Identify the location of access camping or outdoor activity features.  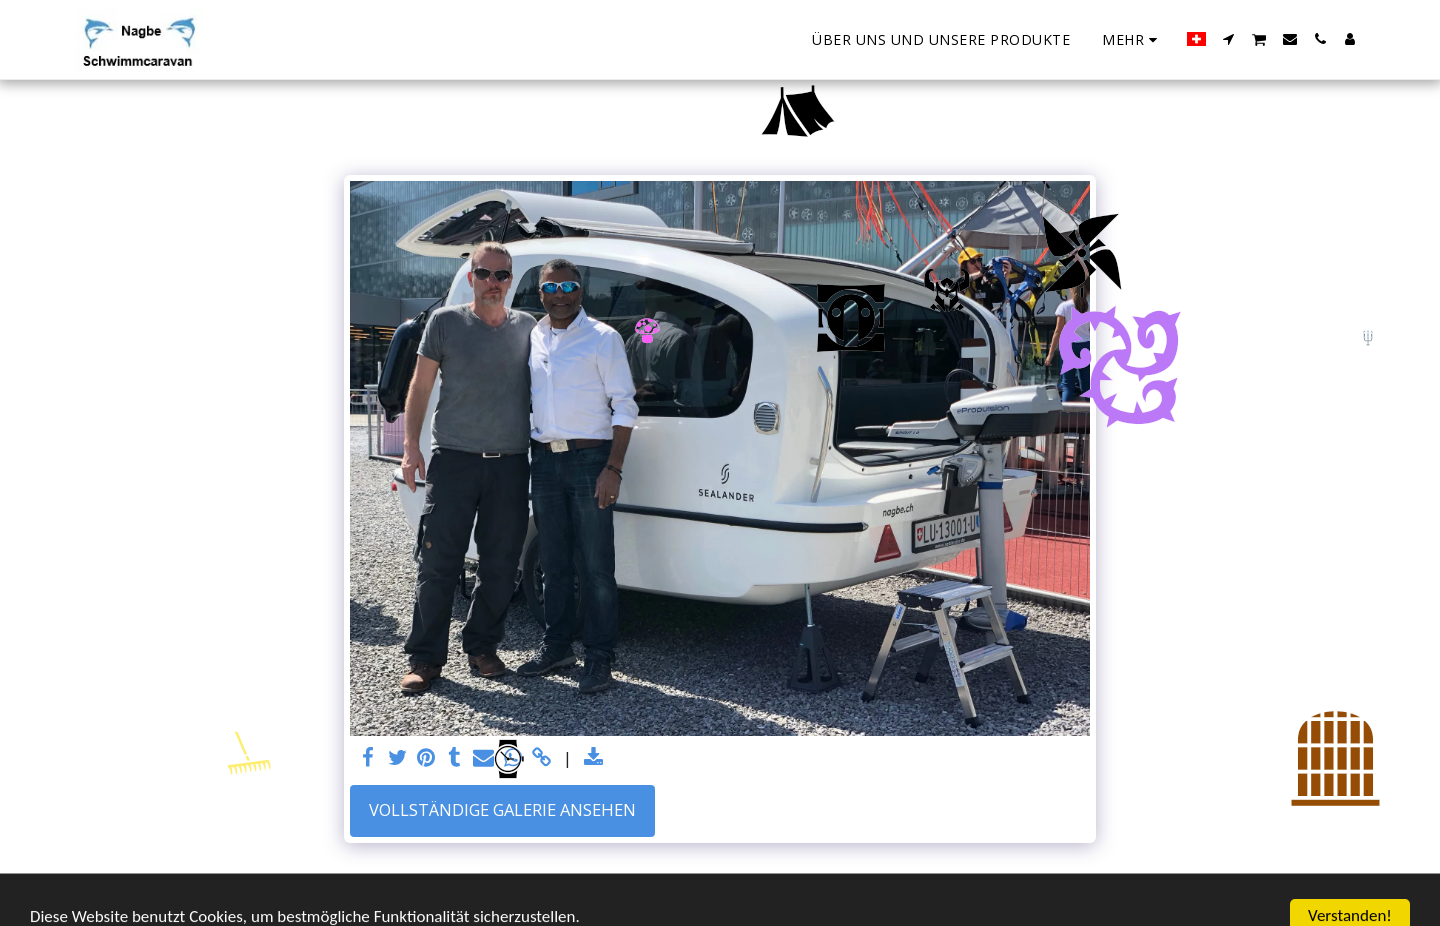
(798, 111).